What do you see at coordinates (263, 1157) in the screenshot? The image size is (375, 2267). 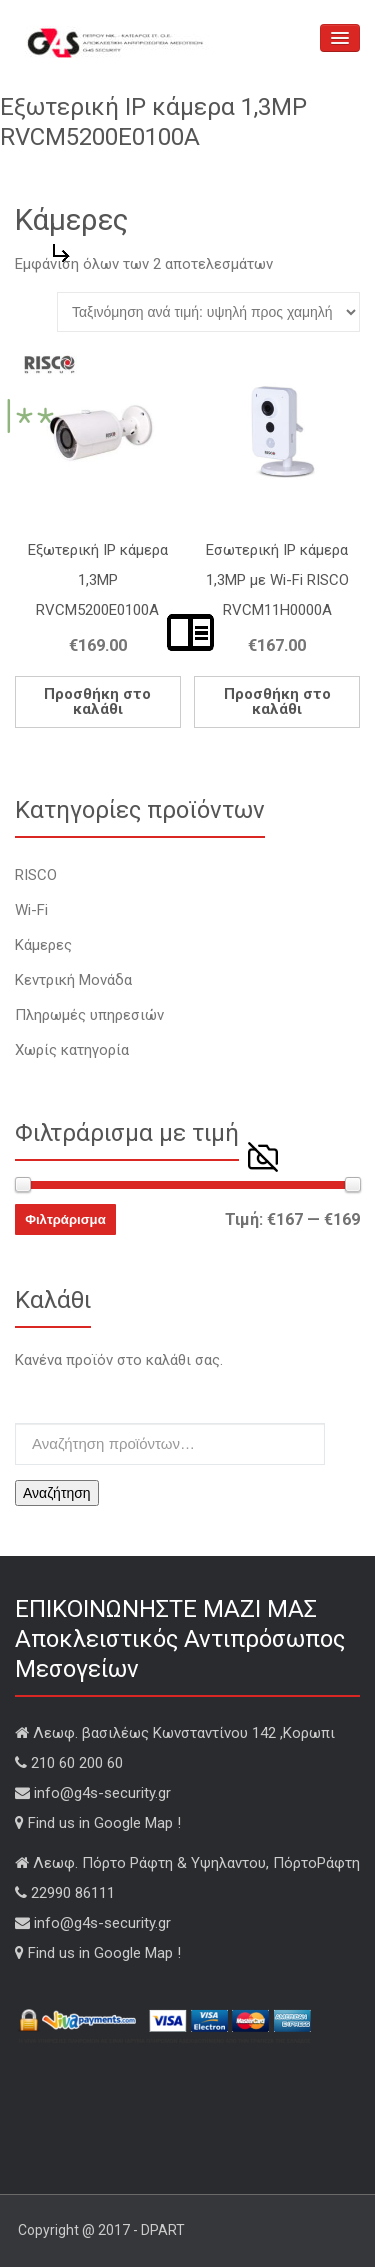 I see `camera is disabled or turned off` at bounding box center [263, 1157].